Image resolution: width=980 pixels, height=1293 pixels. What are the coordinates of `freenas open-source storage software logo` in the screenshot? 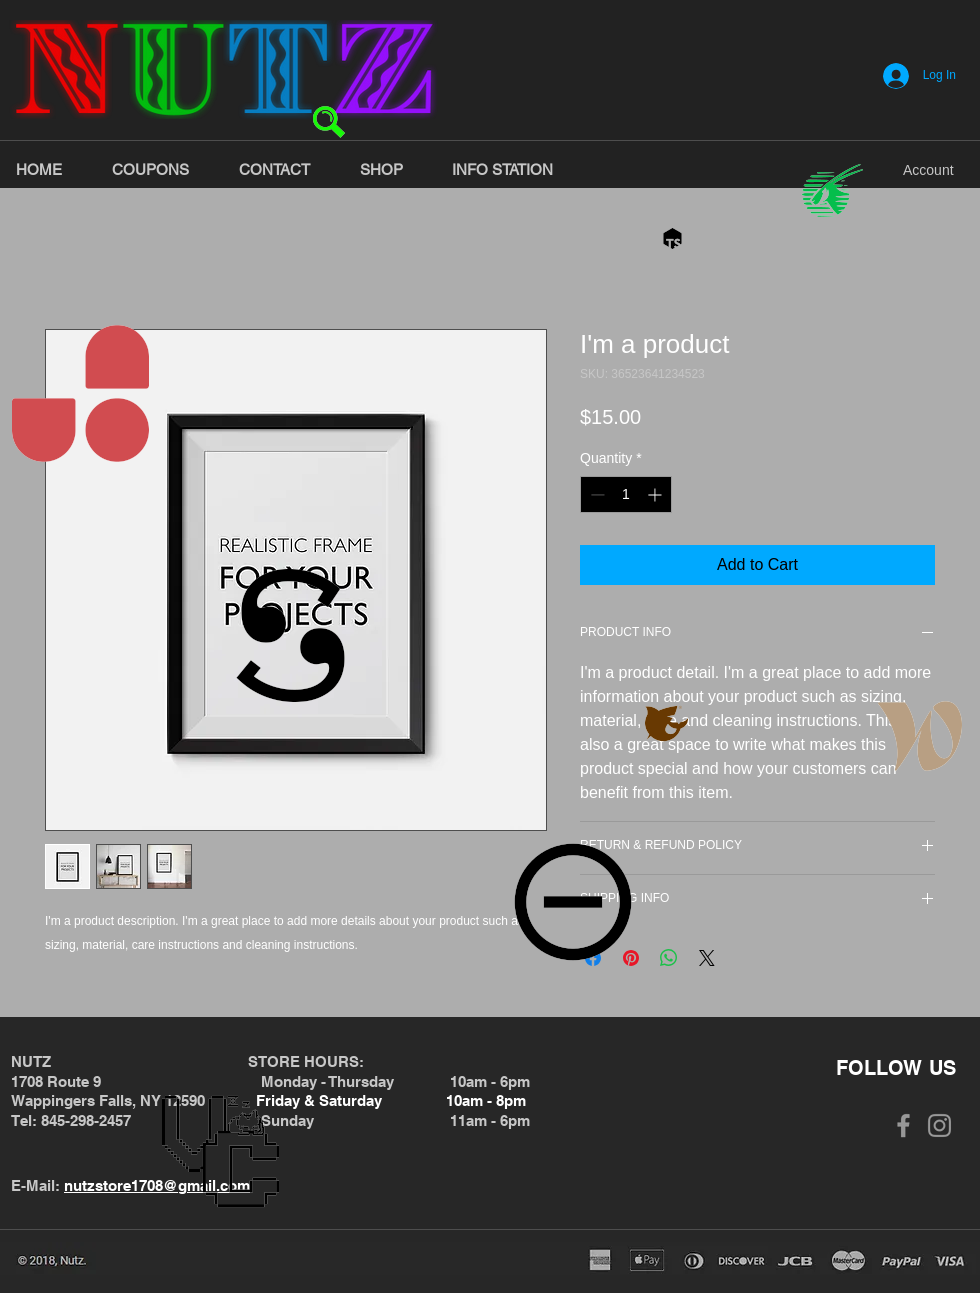 It's located at (666, 723).